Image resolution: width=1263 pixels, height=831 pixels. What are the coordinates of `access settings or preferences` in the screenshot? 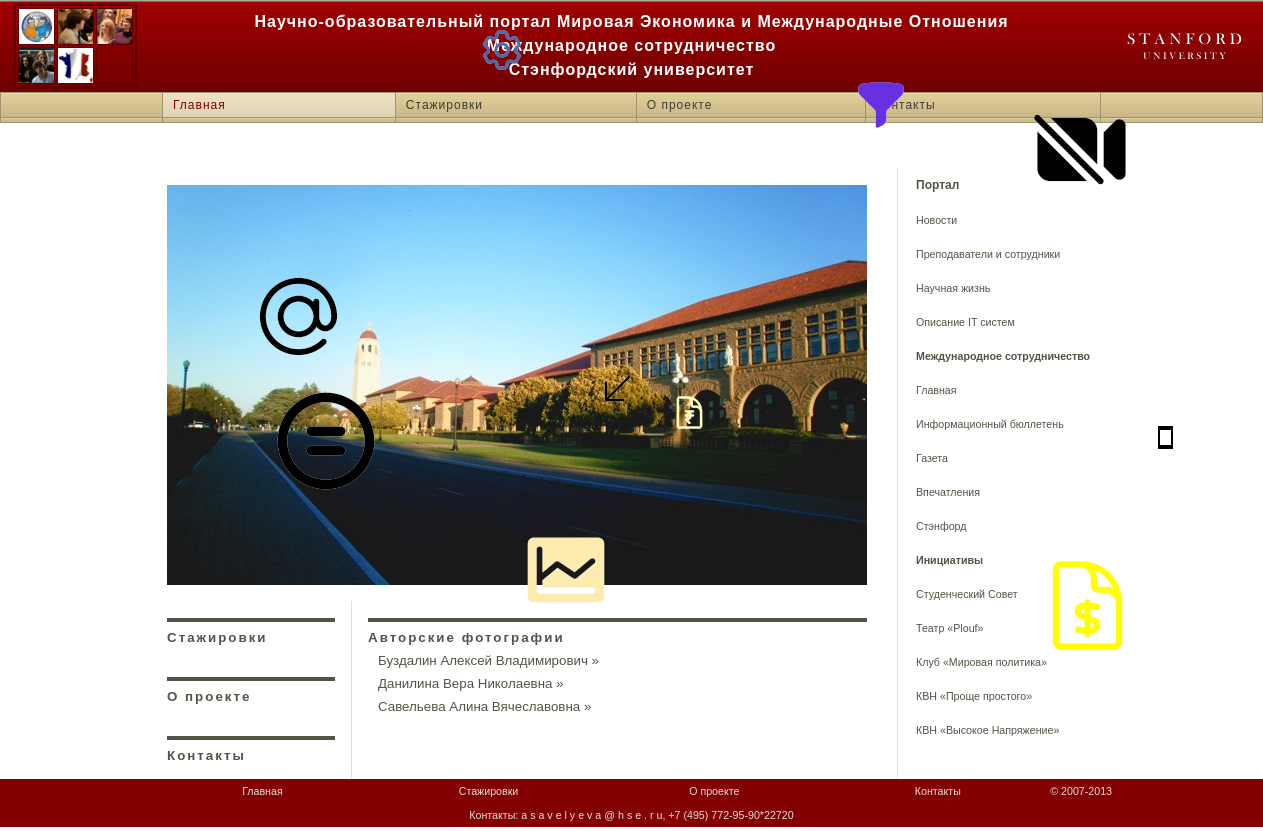 It's located at (502, 50).